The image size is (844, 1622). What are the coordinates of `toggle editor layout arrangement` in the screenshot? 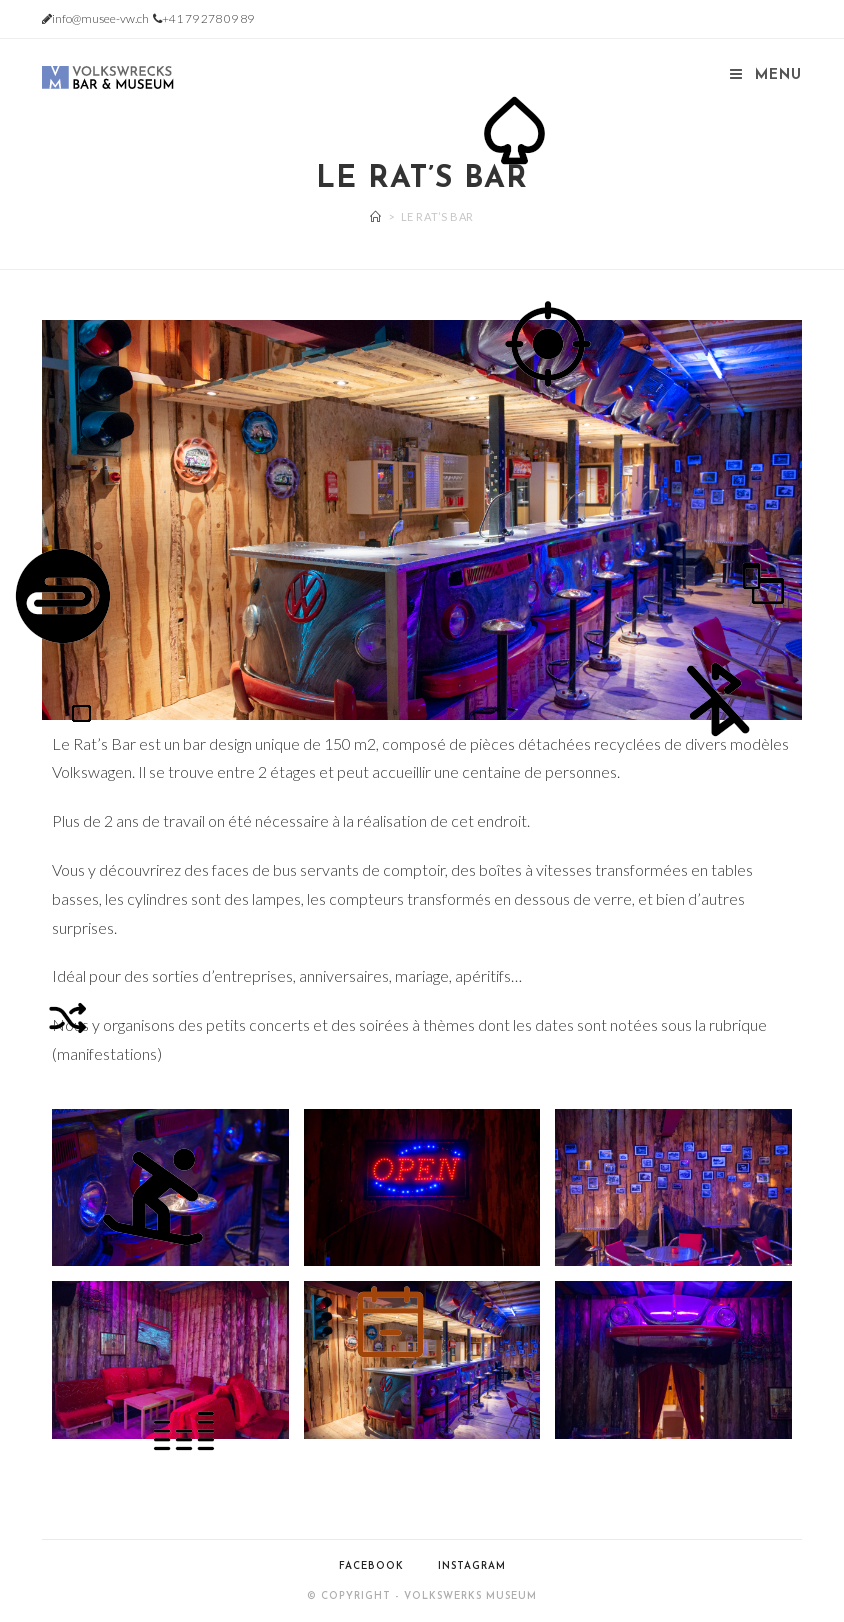 It's located at (763, 583).